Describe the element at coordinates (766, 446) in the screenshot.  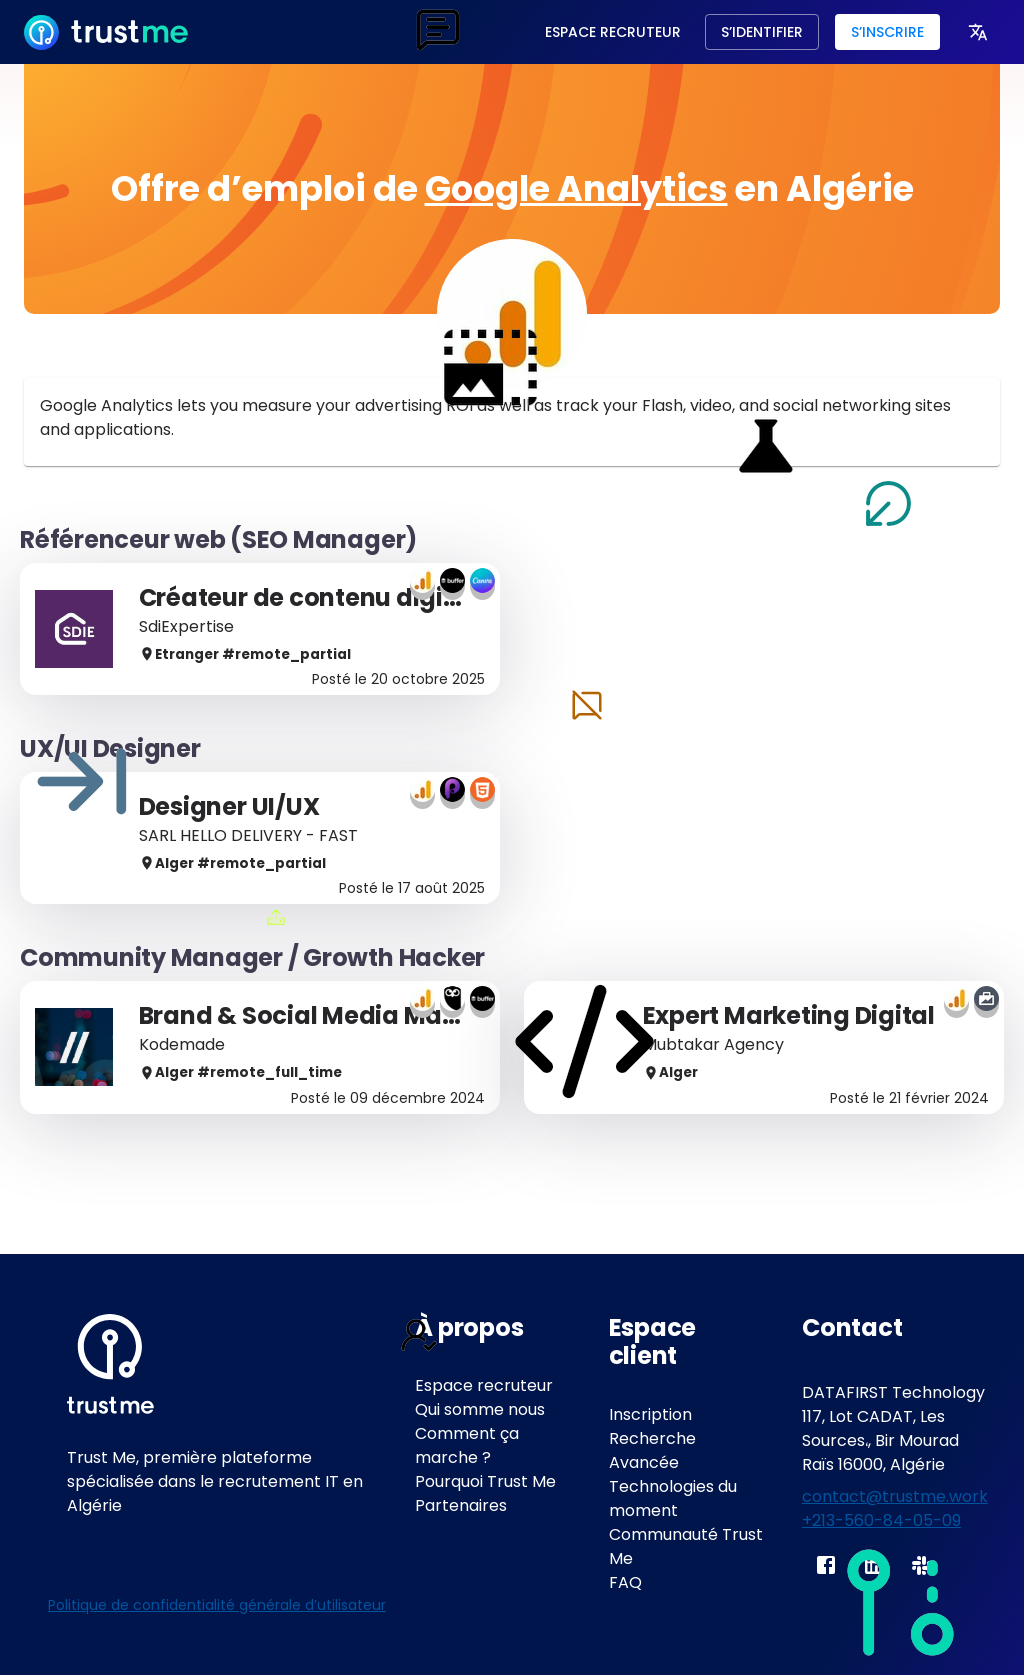
I see `access science or laboratory features` at that location.